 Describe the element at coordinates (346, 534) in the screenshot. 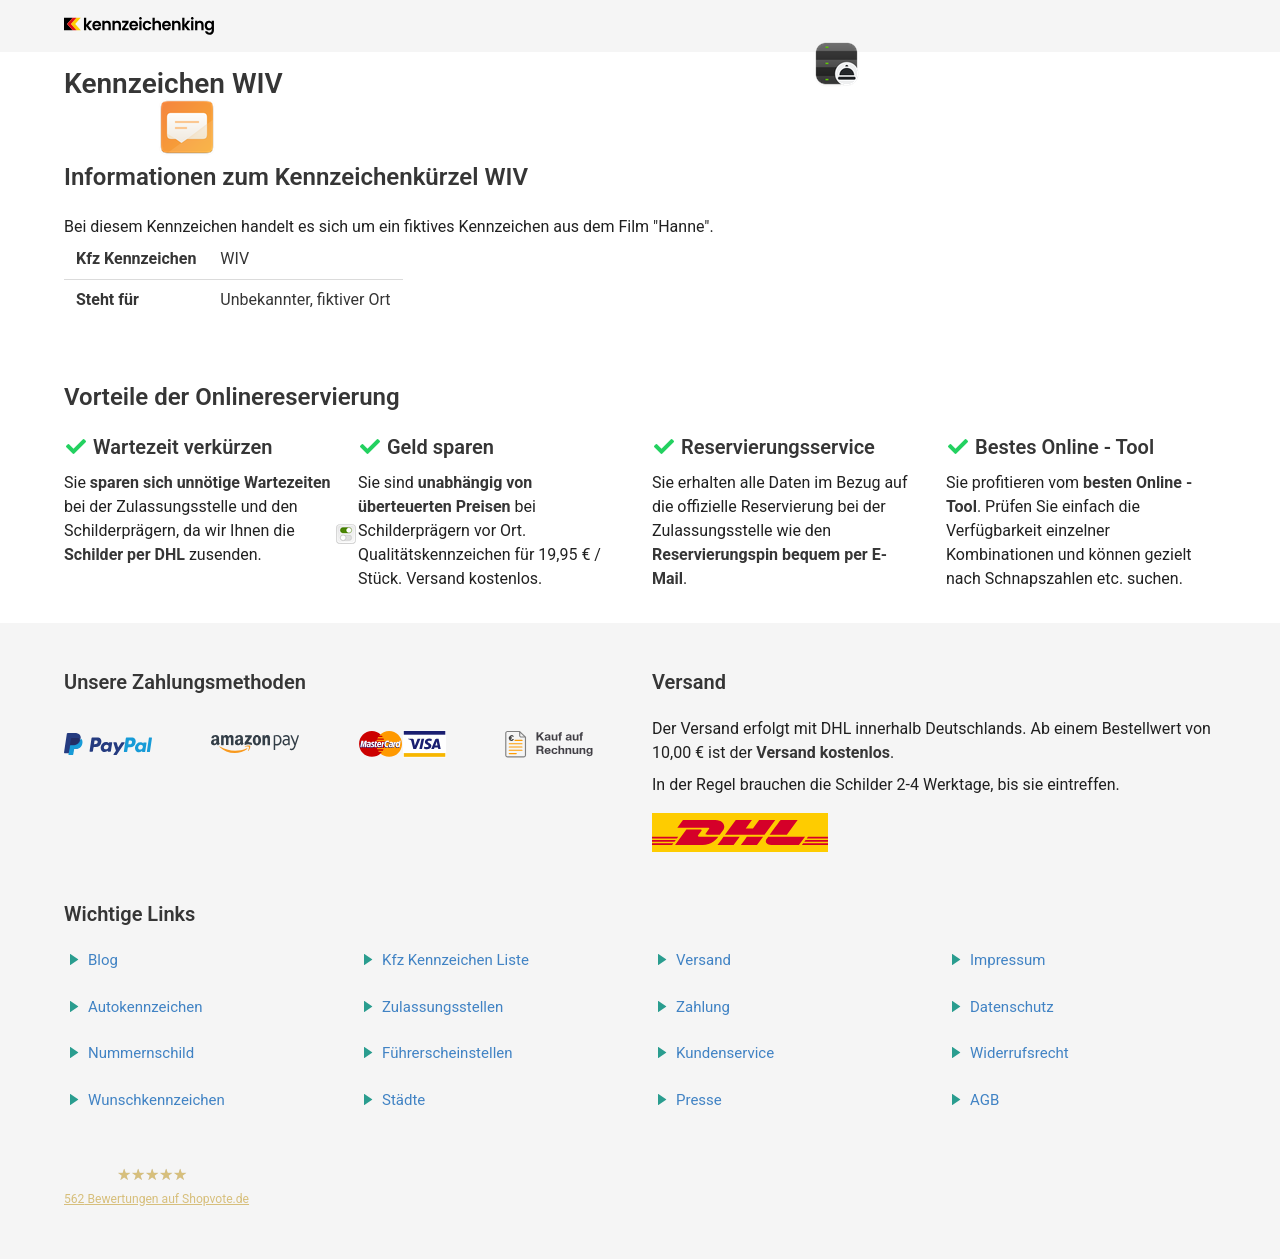

I see `open desktop preferences or settings` at that location.